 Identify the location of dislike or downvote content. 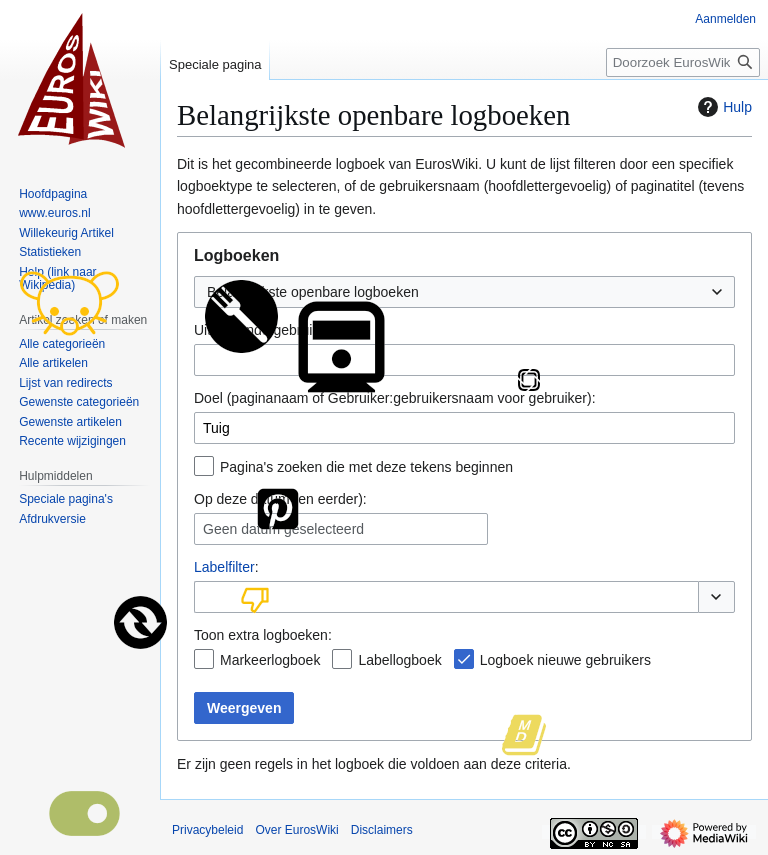
(255, 599).